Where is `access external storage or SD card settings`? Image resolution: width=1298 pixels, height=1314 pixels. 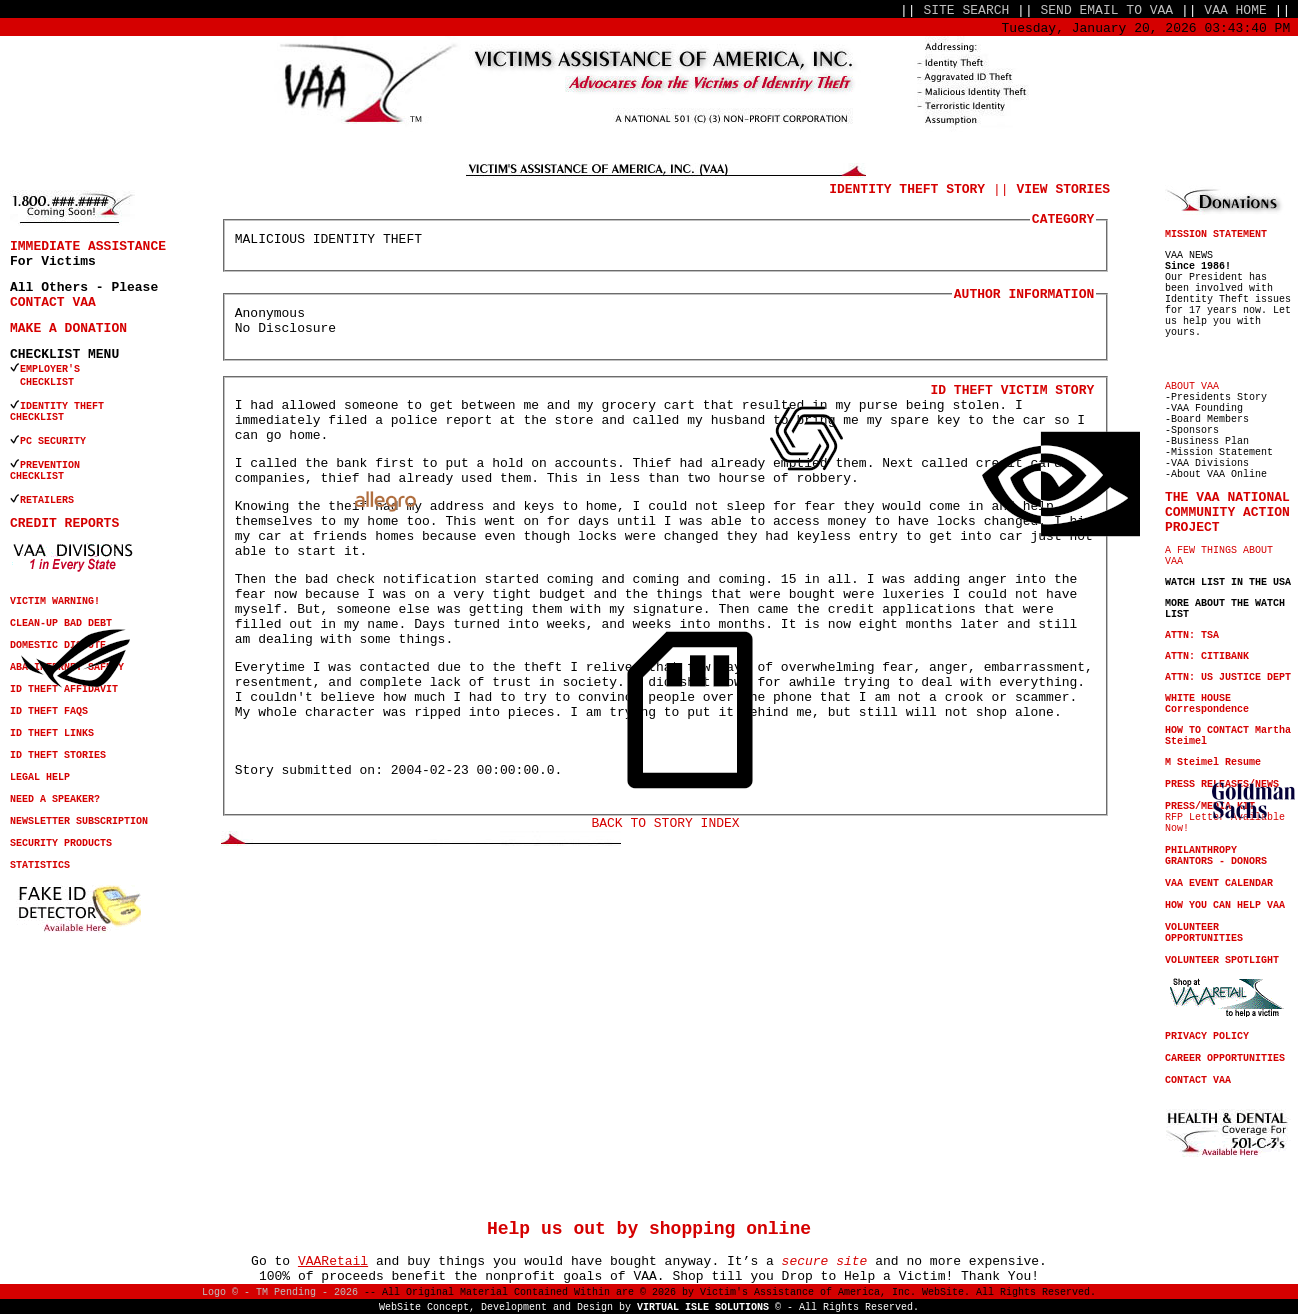
access external storage or SD card settings is located at coordinates (690, 710).